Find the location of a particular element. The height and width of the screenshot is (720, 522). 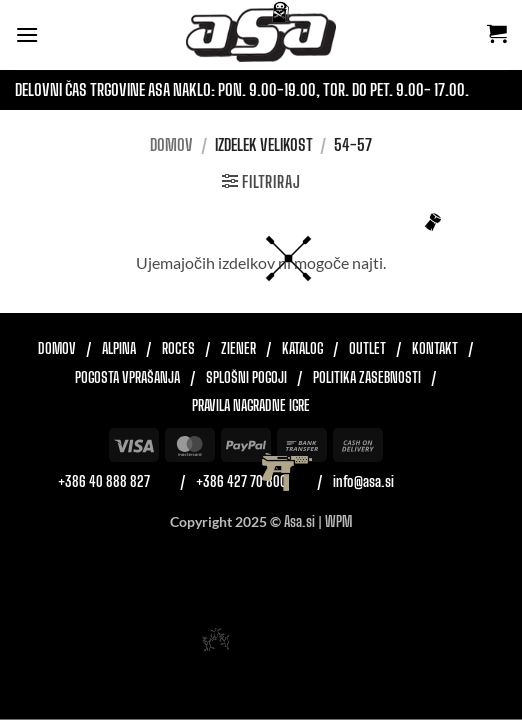

activate chain lightning ability or spell is located at coordinates (216, 640).